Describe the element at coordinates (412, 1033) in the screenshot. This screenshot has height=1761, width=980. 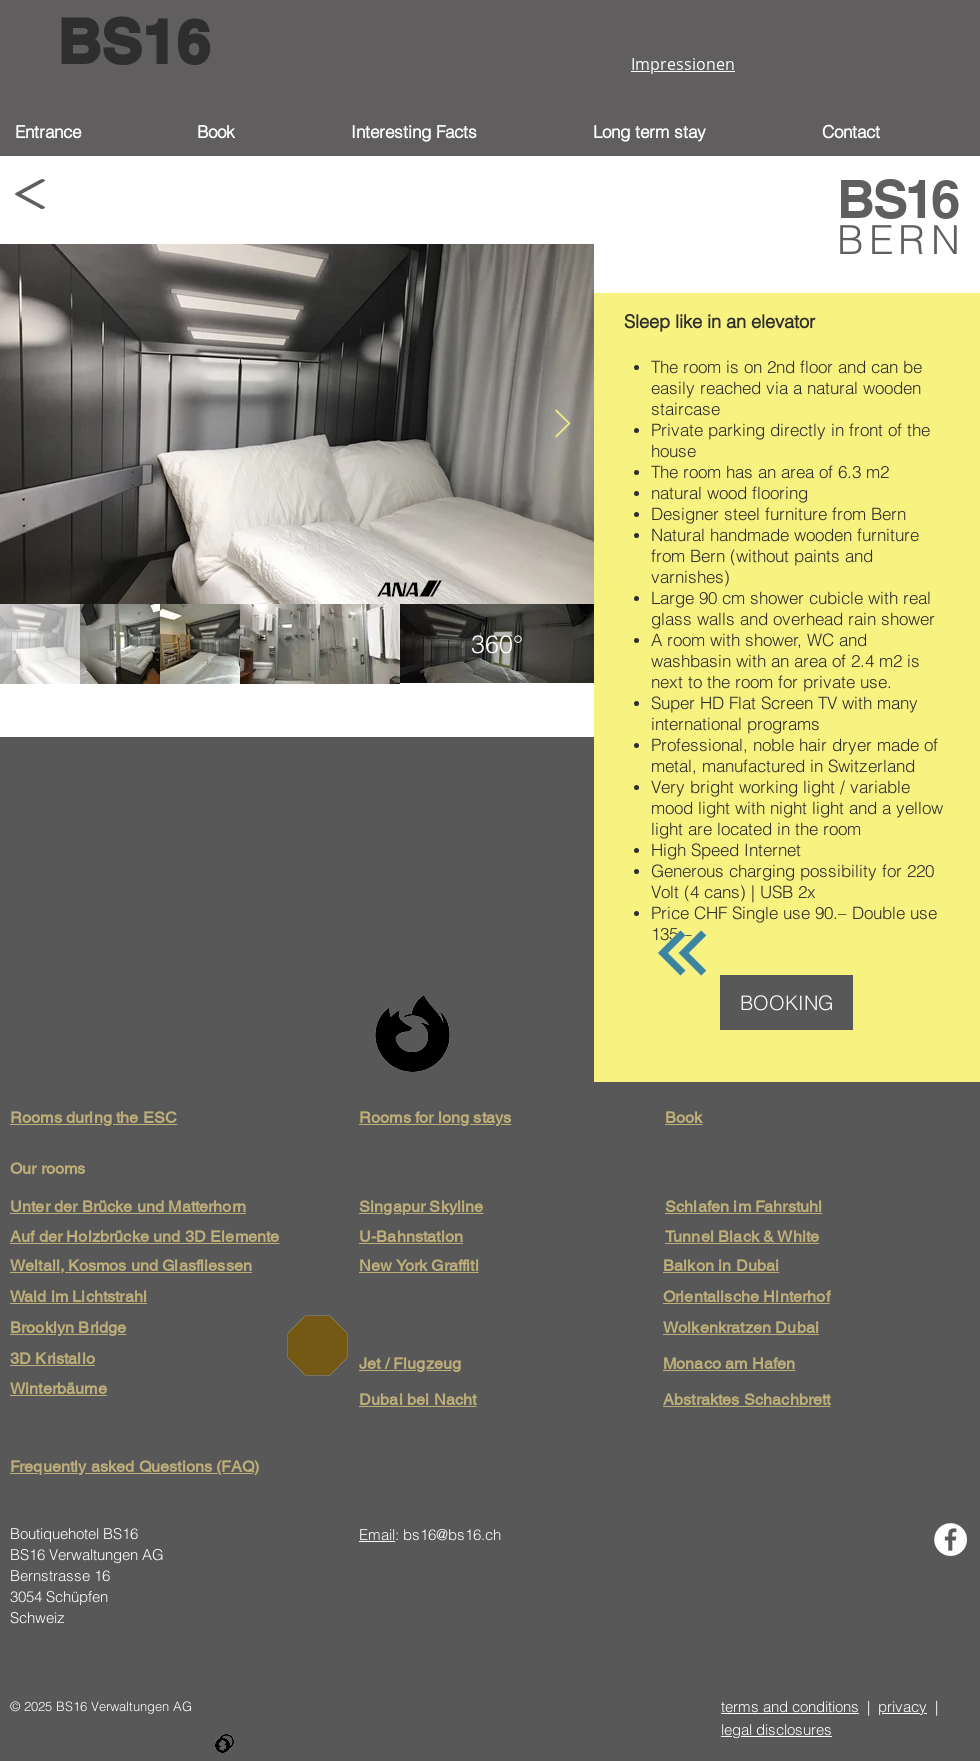
I see `open Firefox browser` at that location.